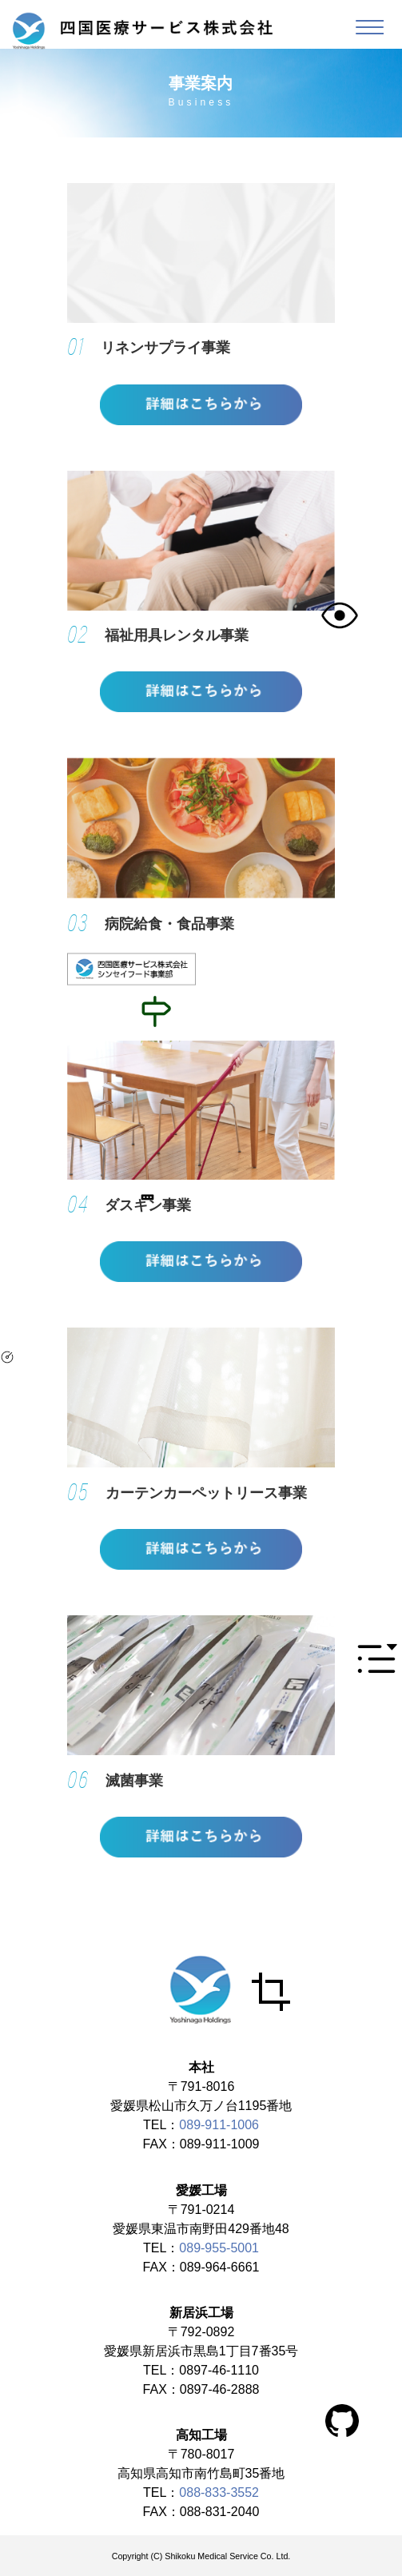  What do you see at coordinates (340, 615) in the screenshot?
I see `view or preview content` at bounding box center [340, 615].